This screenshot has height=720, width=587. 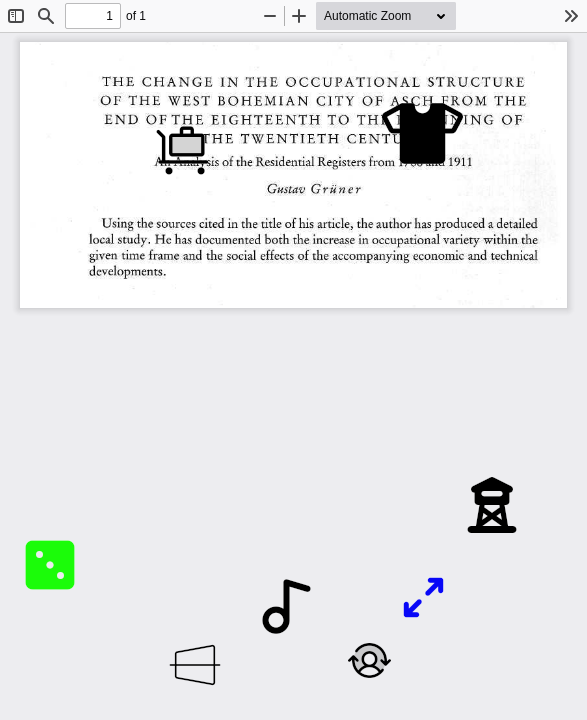 What do you see at coordinates (423, 597) in the screenshot?
I see `expand to full screen` at bounding box center [423, 597].